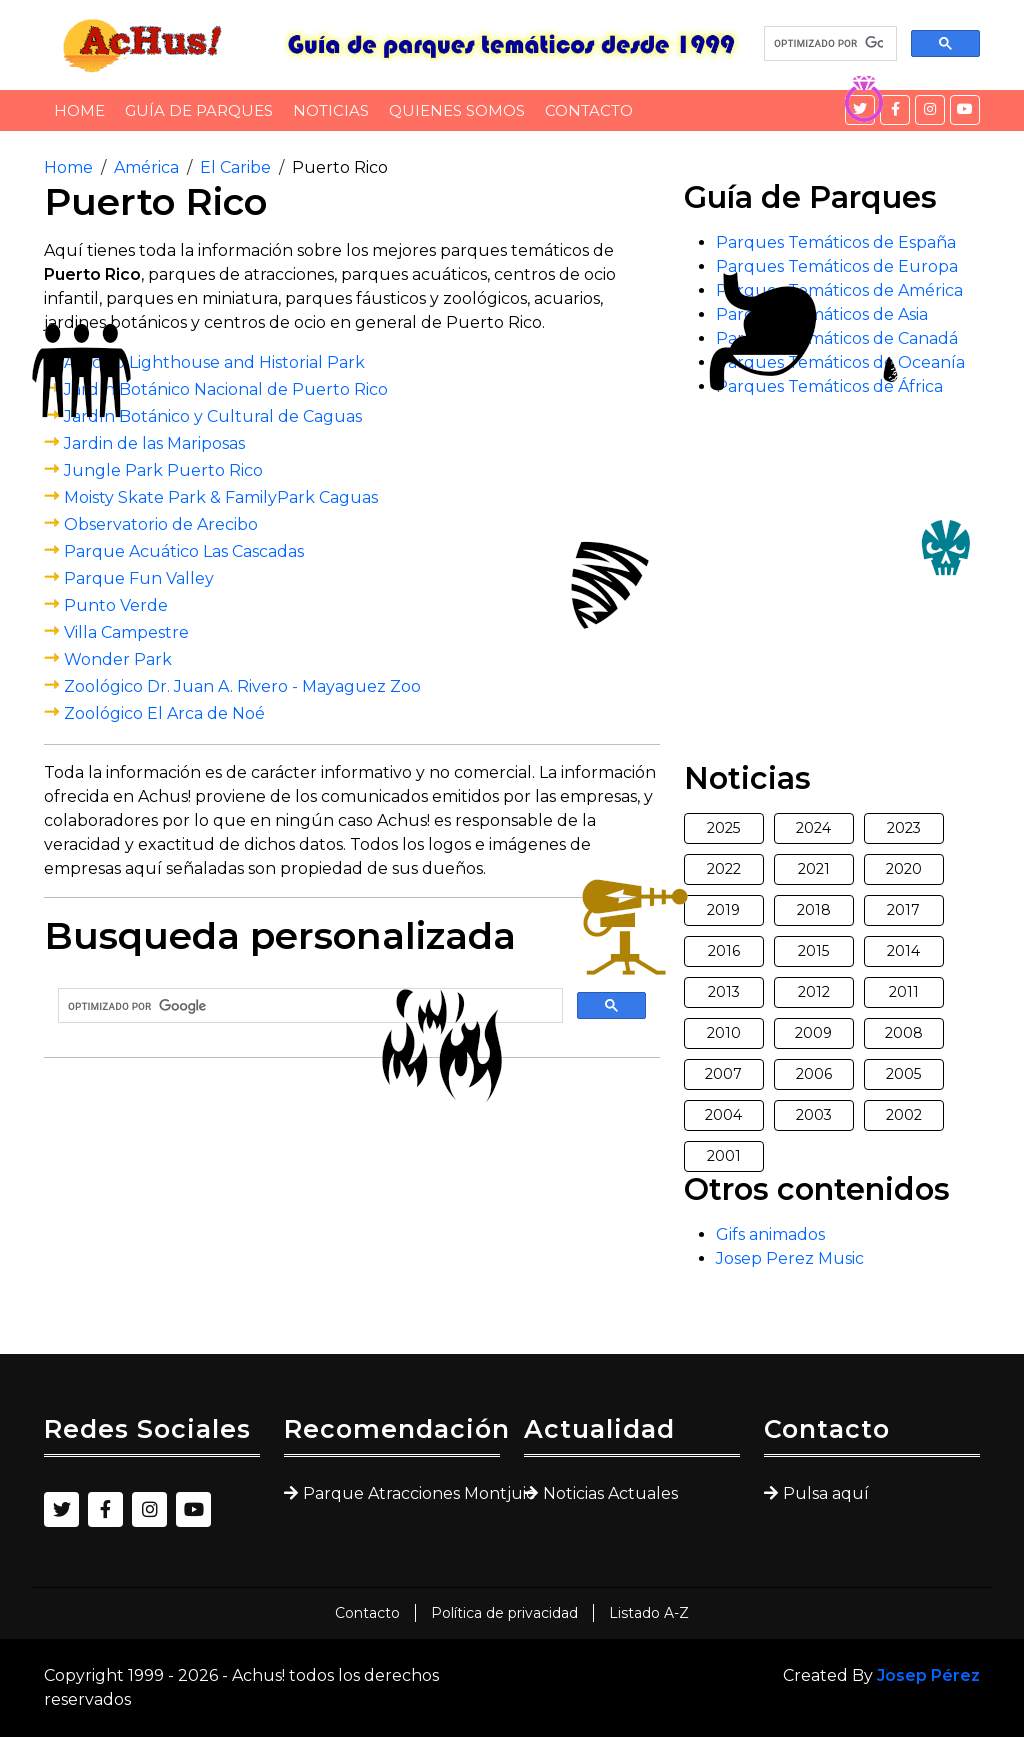 The height and width of the screenshot is (1737, 1024). Describe the element at coordinates (441, 1049) in the screenshot. I see `indicates active wildfire alerts in your area` at that location.